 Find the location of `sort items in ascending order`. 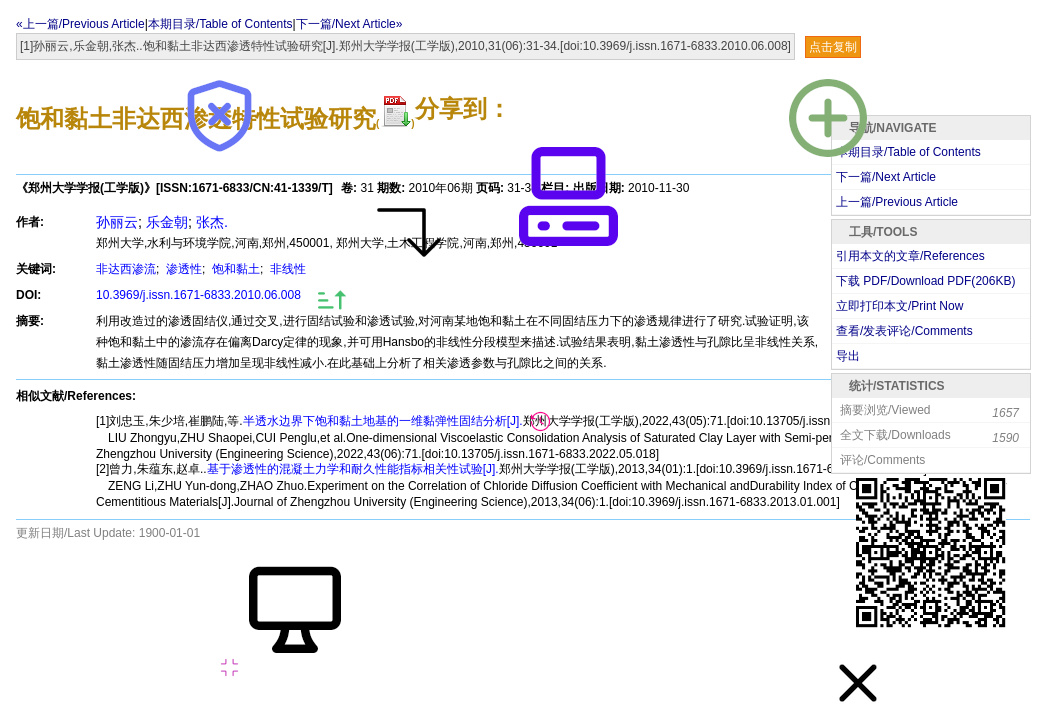

sort items in ascending order is located at coordinates (332, 300).